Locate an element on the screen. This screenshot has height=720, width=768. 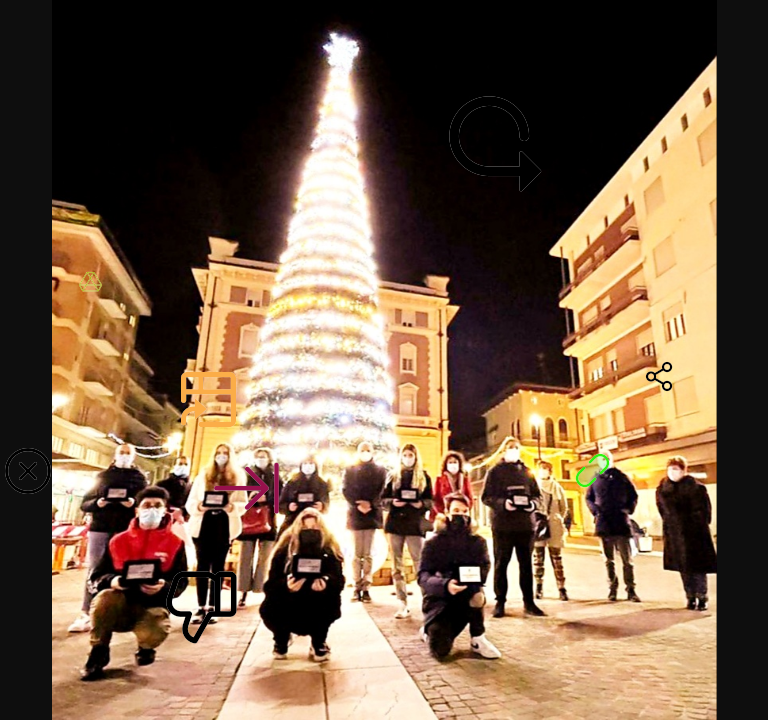
disconnect or unlink connected items is located at coordinates (592, 470).